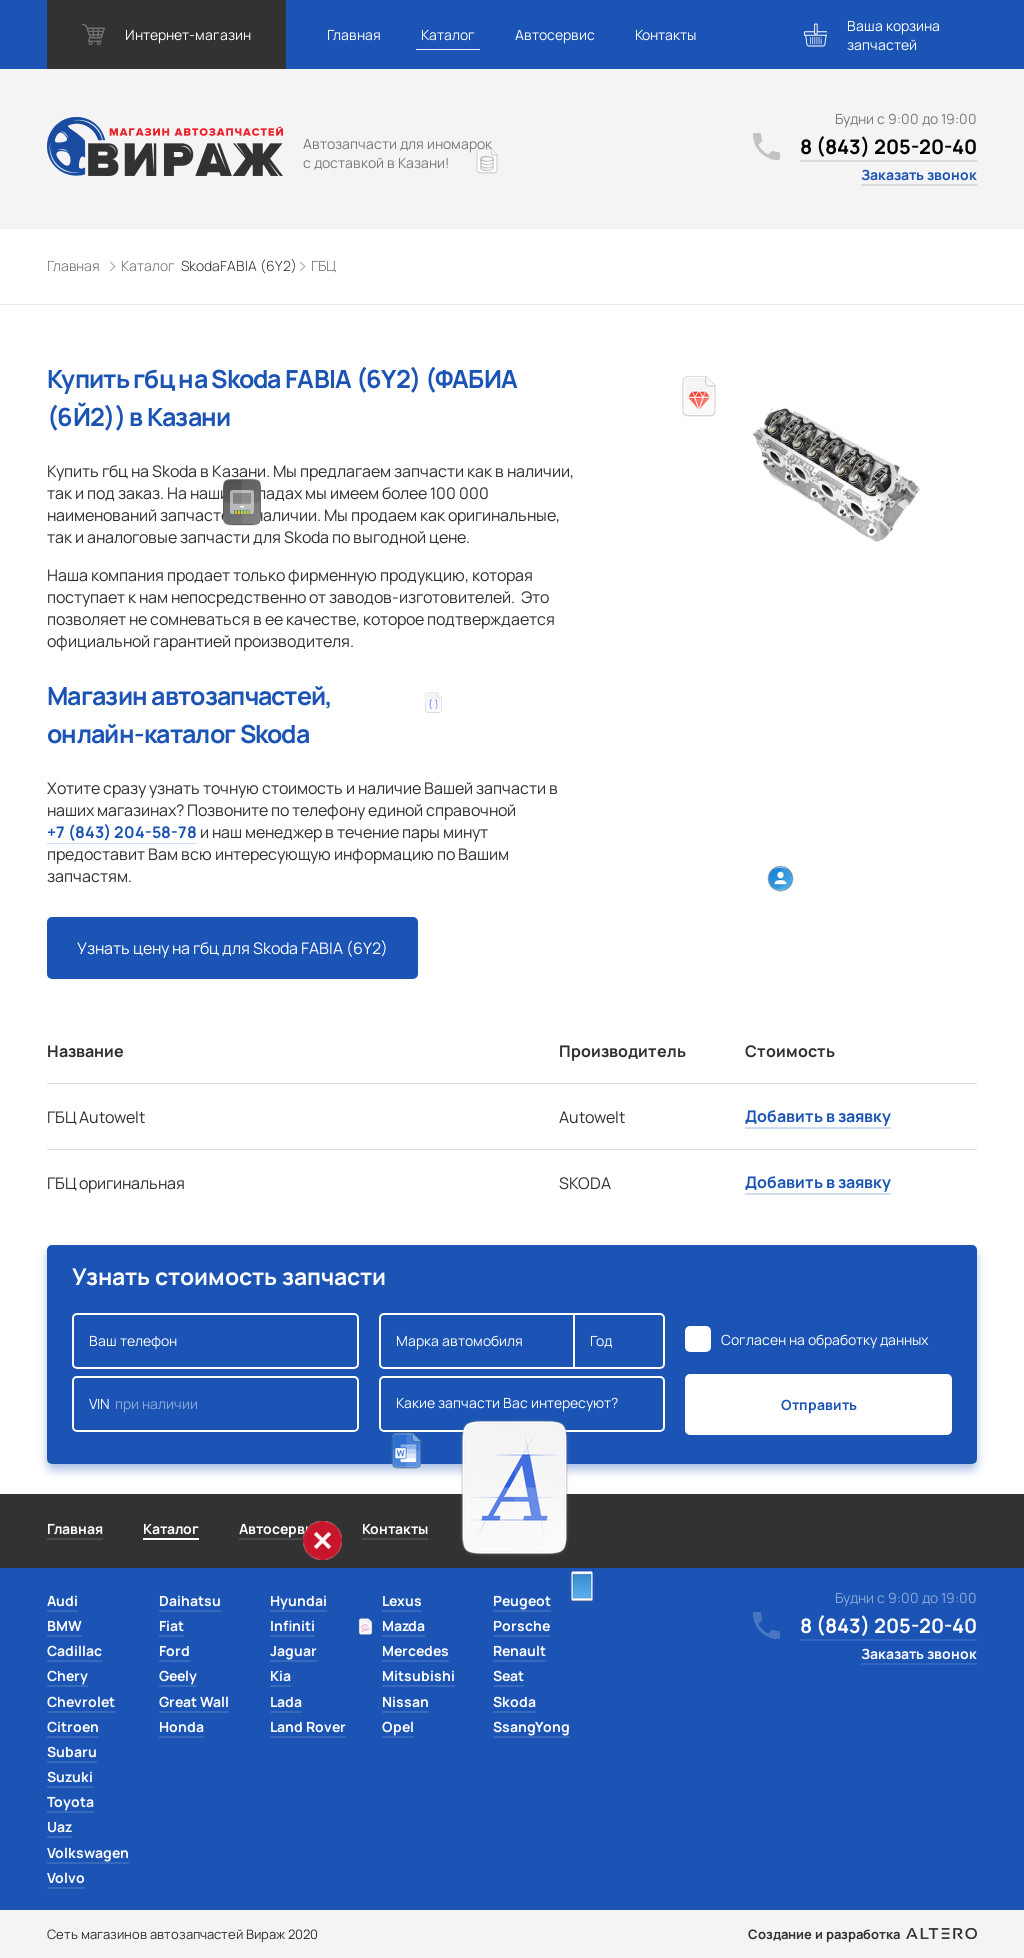  Describe the element at coordinates (322, 1540) in the screenshot. I see `cancel or stop the current action` at that location.